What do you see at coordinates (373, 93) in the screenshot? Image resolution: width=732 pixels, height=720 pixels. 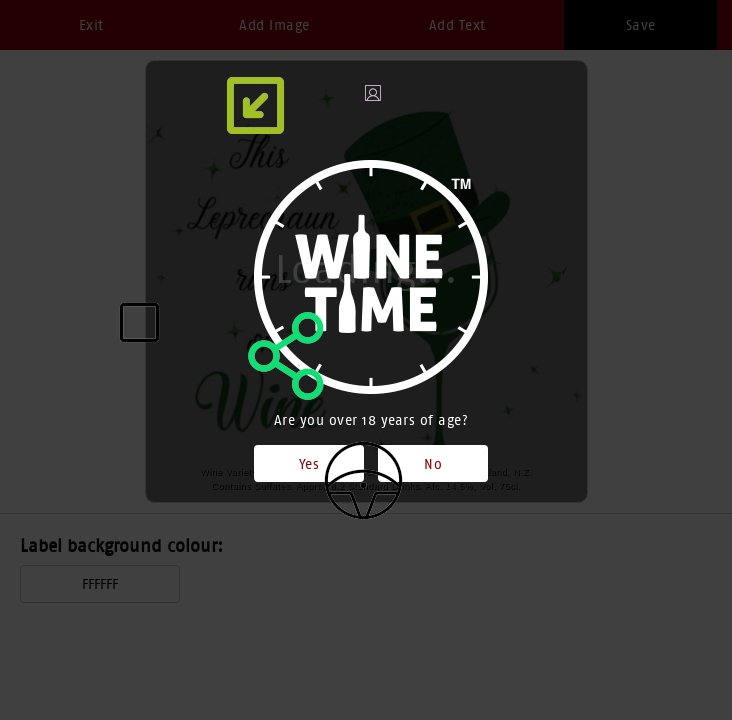 I see `view user profile` at bounding box center [373, 93].